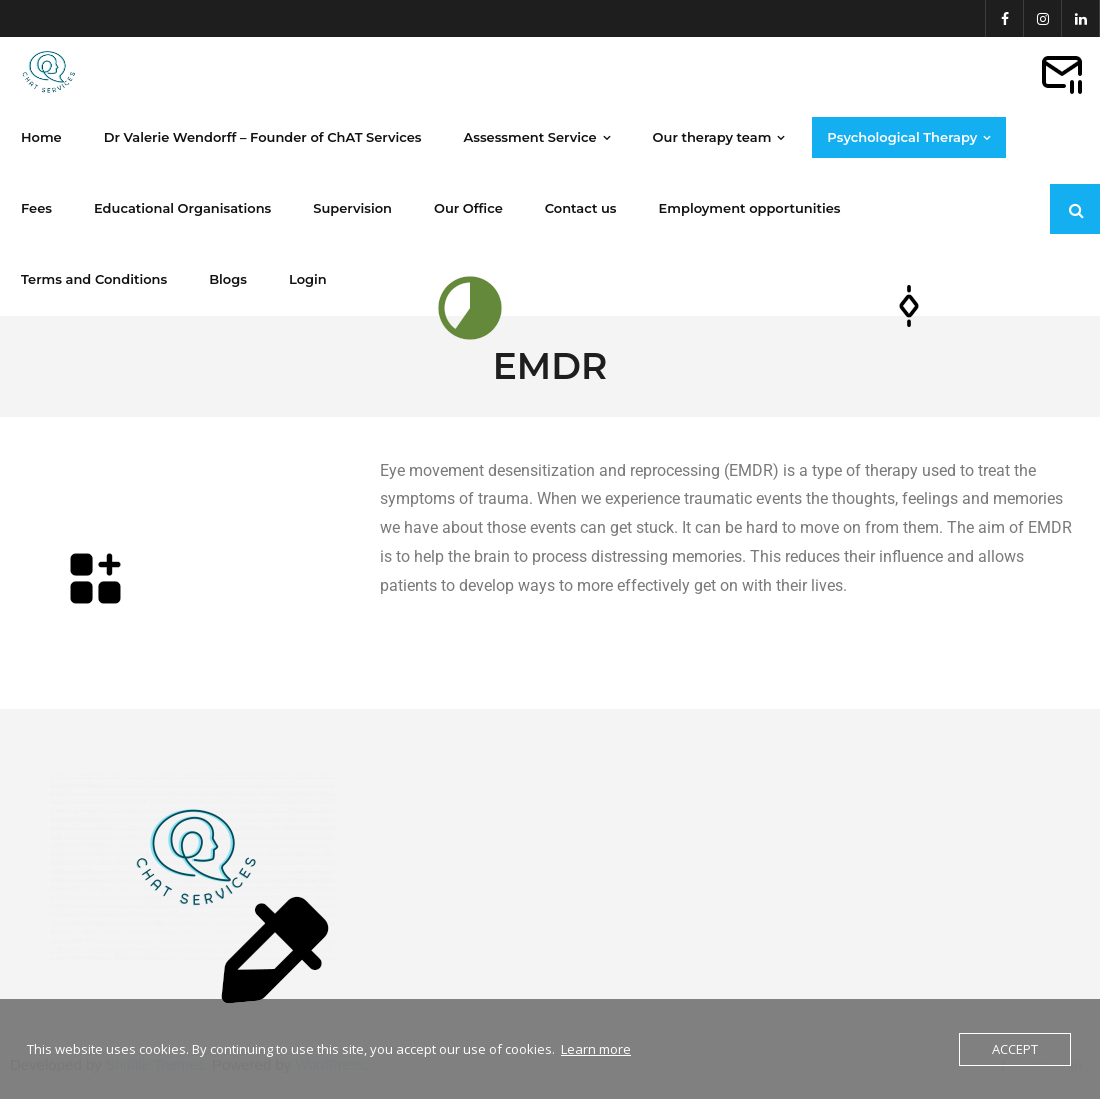 The height and width of the screenshot is (1099, 1100). I want to click on access app drawer or menu, so click(95, 578).